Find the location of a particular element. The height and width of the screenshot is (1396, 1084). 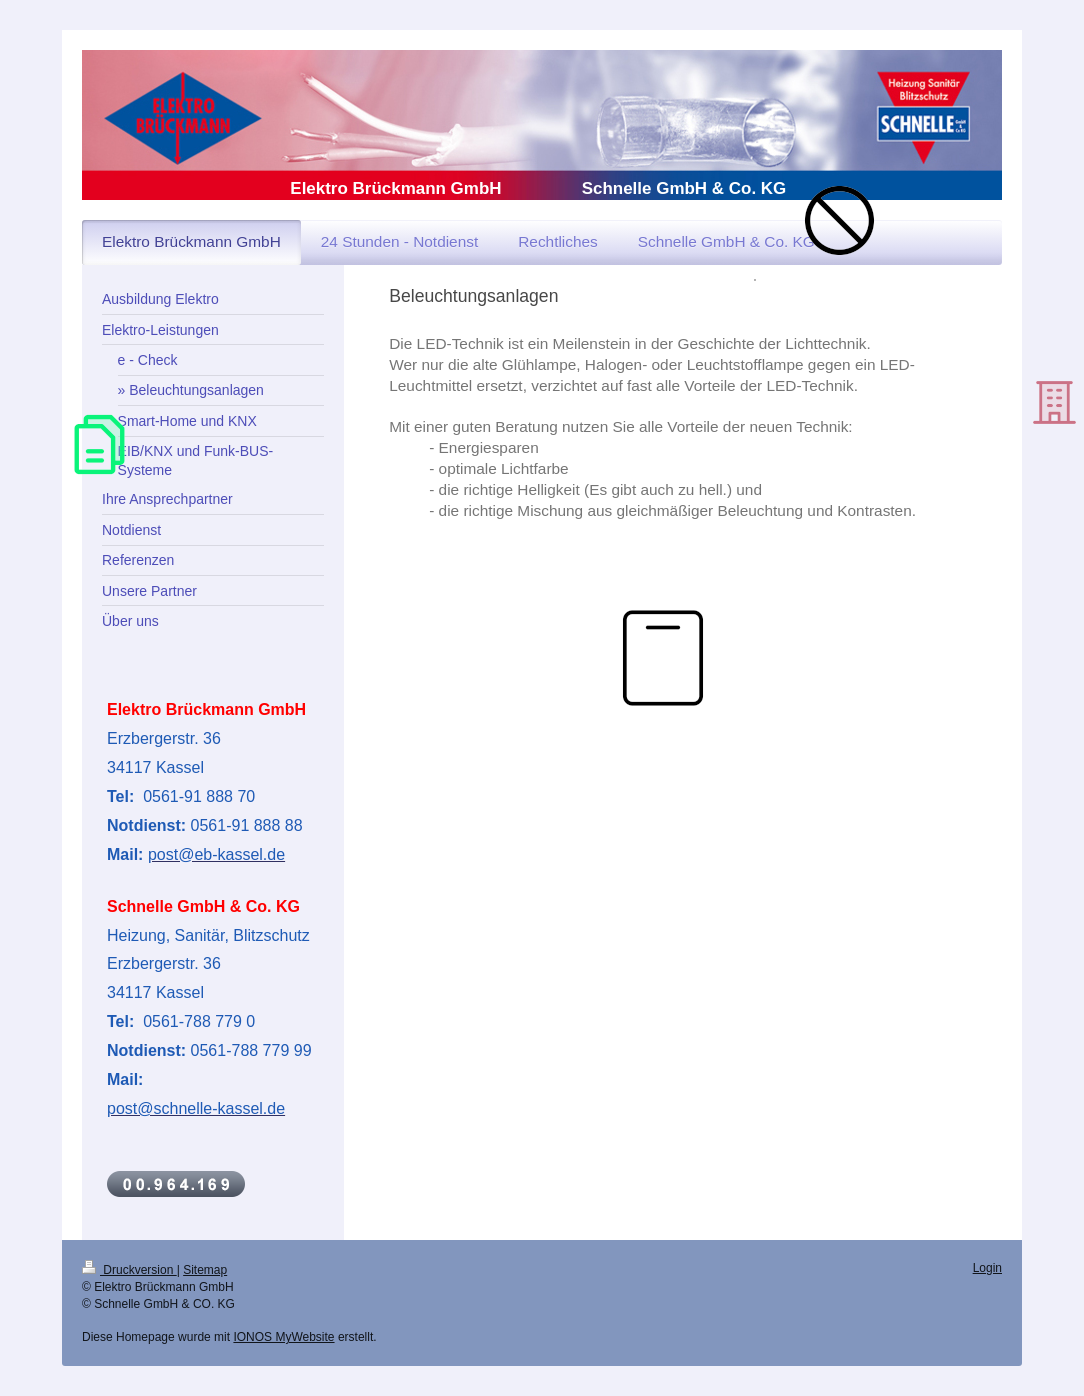

view all files or documents is located at coordinates (99, 444).